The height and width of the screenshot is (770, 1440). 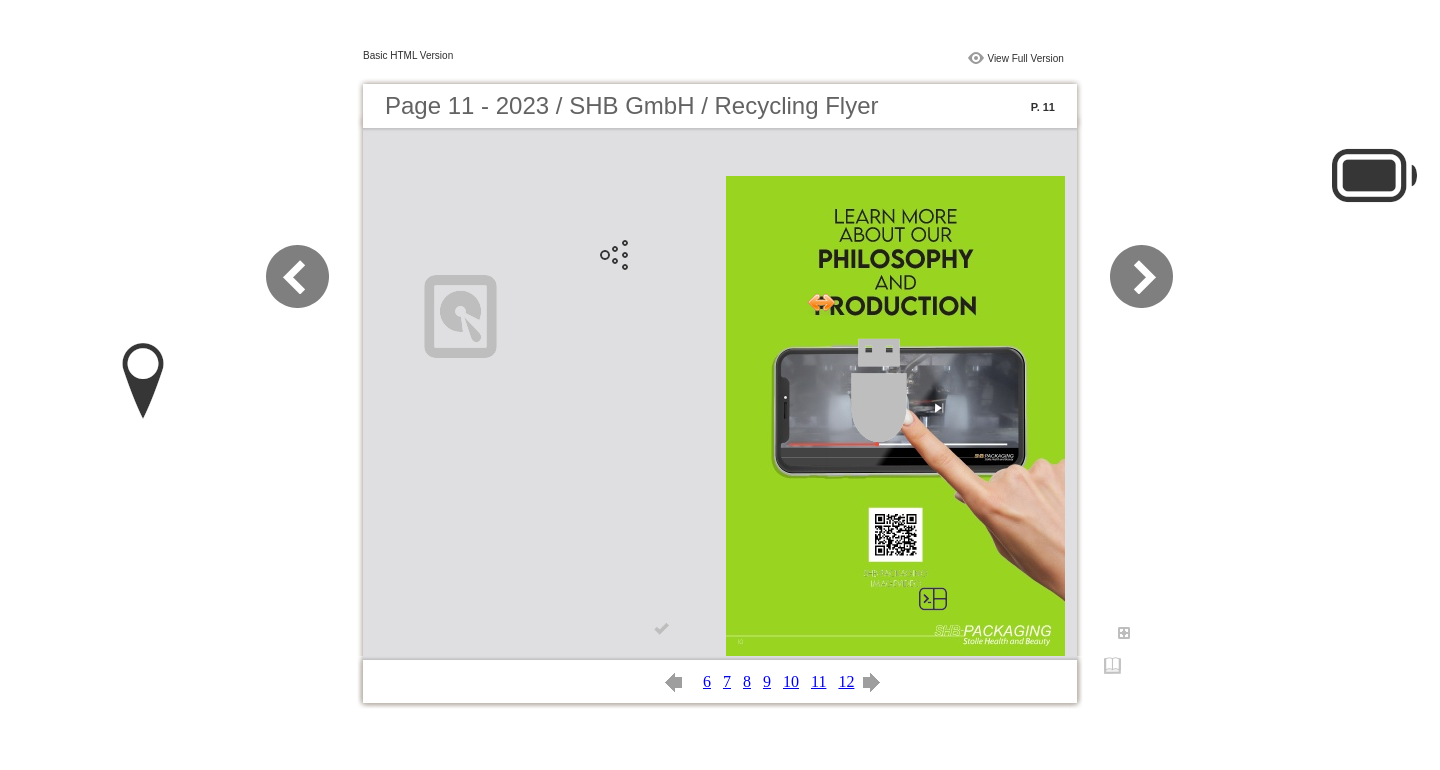 I want to click on flip the selected object horizontally, so click(x=821, y=301).